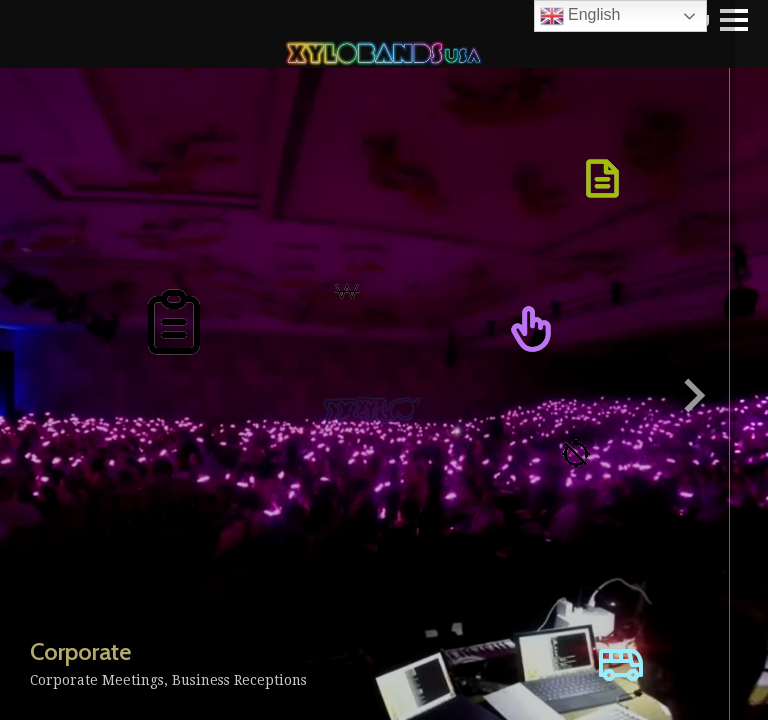 The height and width of the screenshot is (720, 768). Describe the element at coordinates (174, 322) in the screenshot. I see `view clipboard contents` at that location.